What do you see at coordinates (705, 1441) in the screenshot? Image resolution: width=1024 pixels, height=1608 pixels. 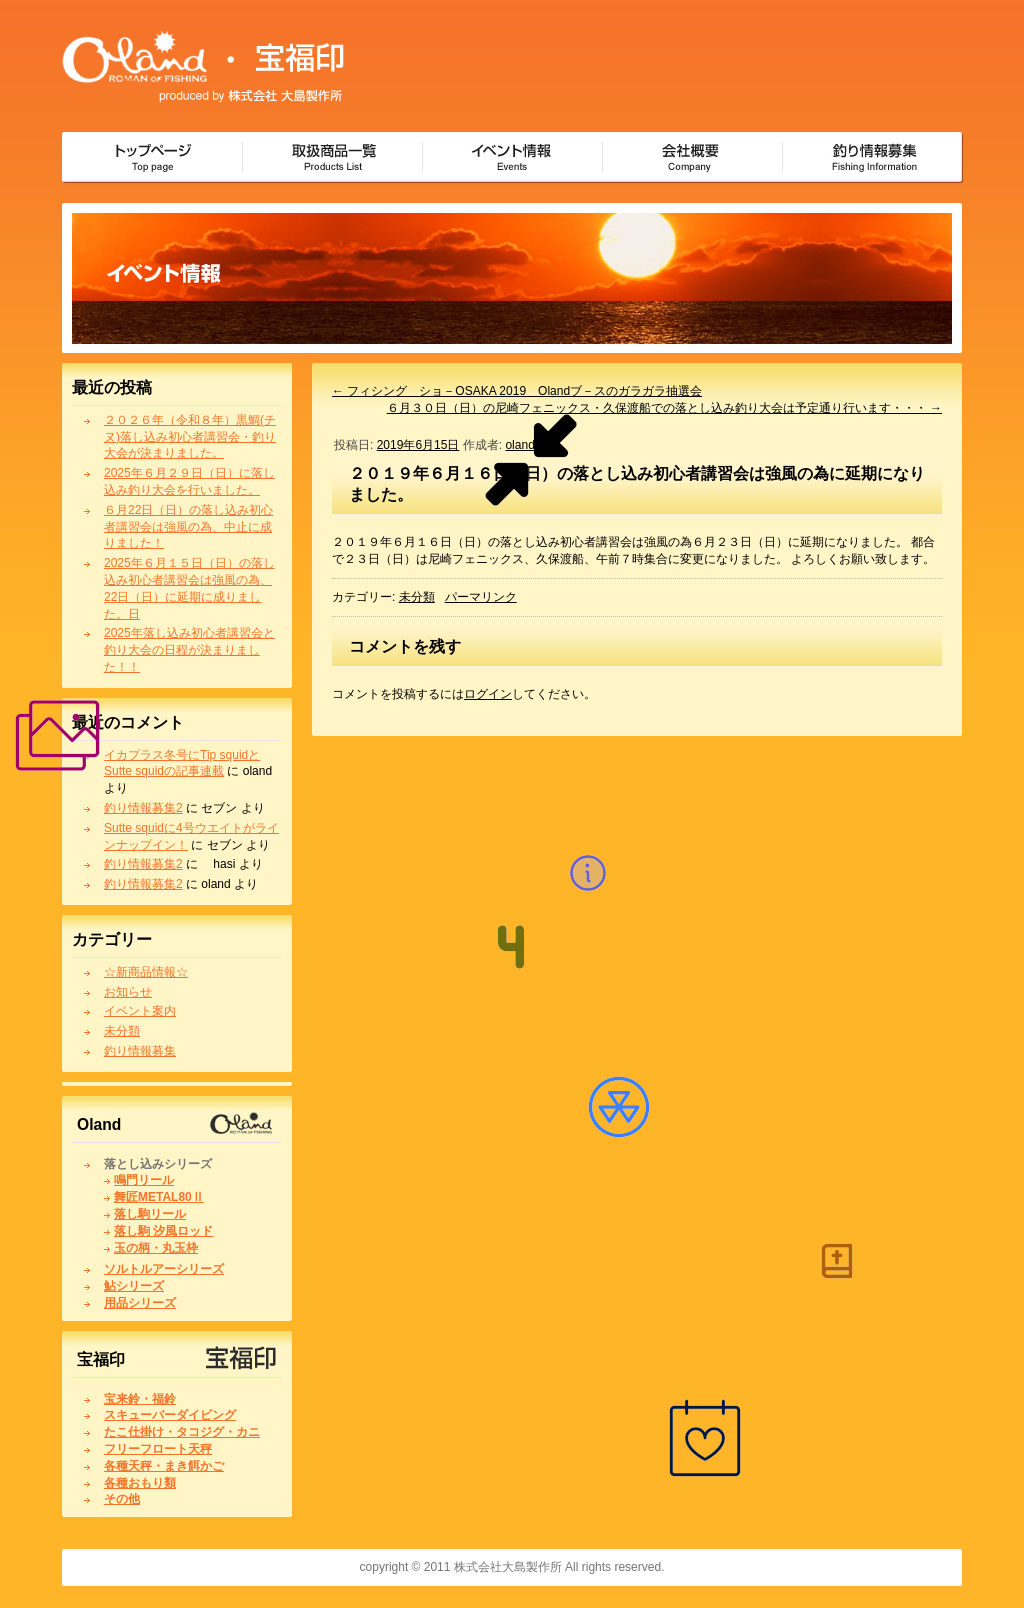 I see `view favorite or loved events` at bounding box center [705, 1441].